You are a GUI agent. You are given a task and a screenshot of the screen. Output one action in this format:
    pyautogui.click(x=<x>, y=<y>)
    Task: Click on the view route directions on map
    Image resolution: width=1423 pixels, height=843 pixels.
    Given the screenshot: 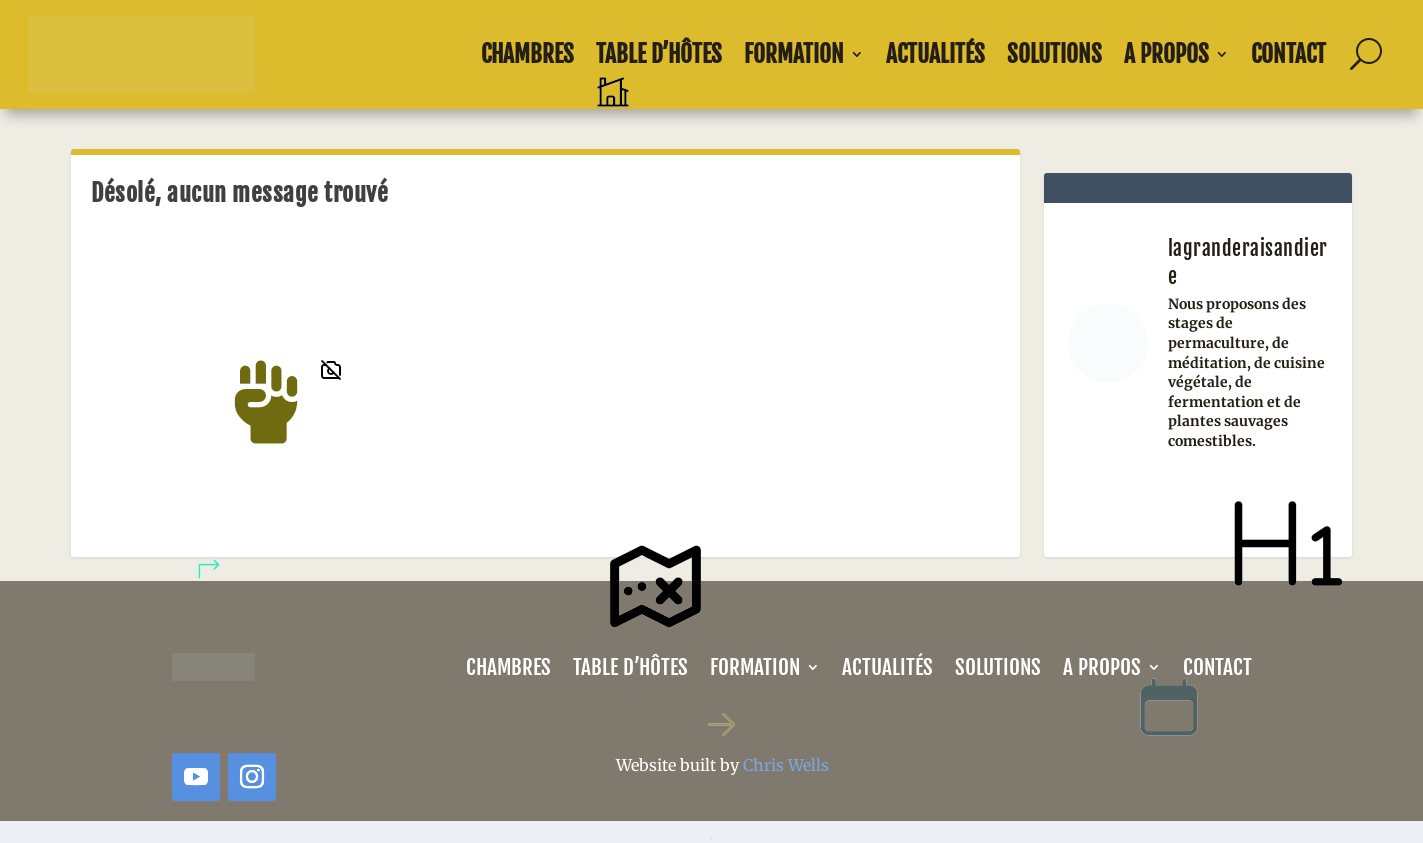 What is the action you would take?
    pyautogui.click(x=655, y=586)
    